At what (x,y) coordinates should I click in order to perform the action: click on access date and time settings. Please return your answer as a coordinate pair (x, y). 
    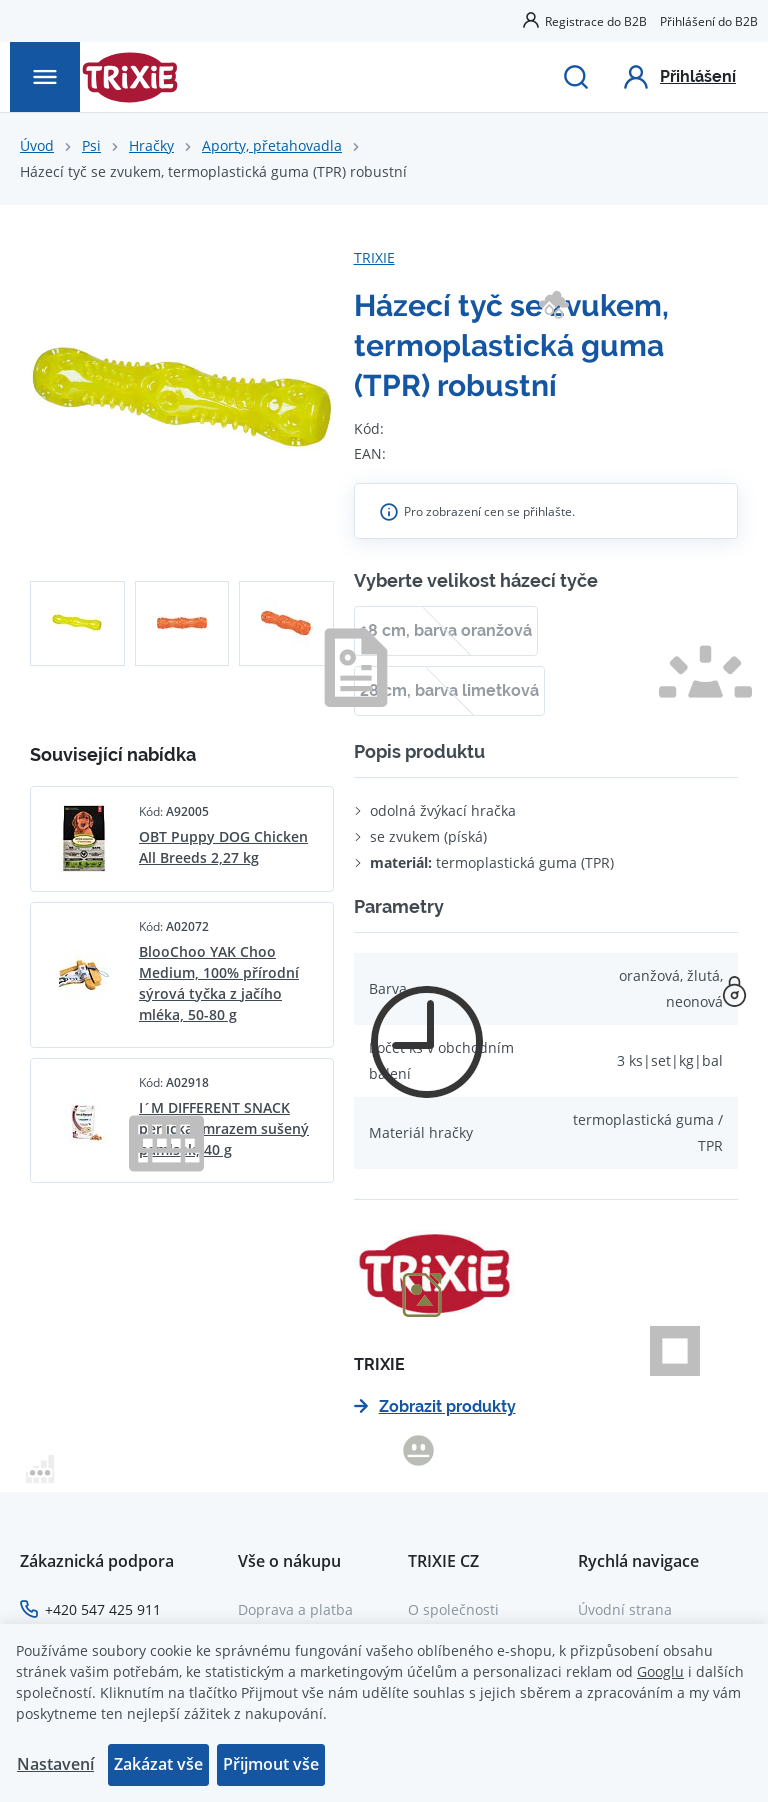
    Looking at the image, I should click on (427, 1042).